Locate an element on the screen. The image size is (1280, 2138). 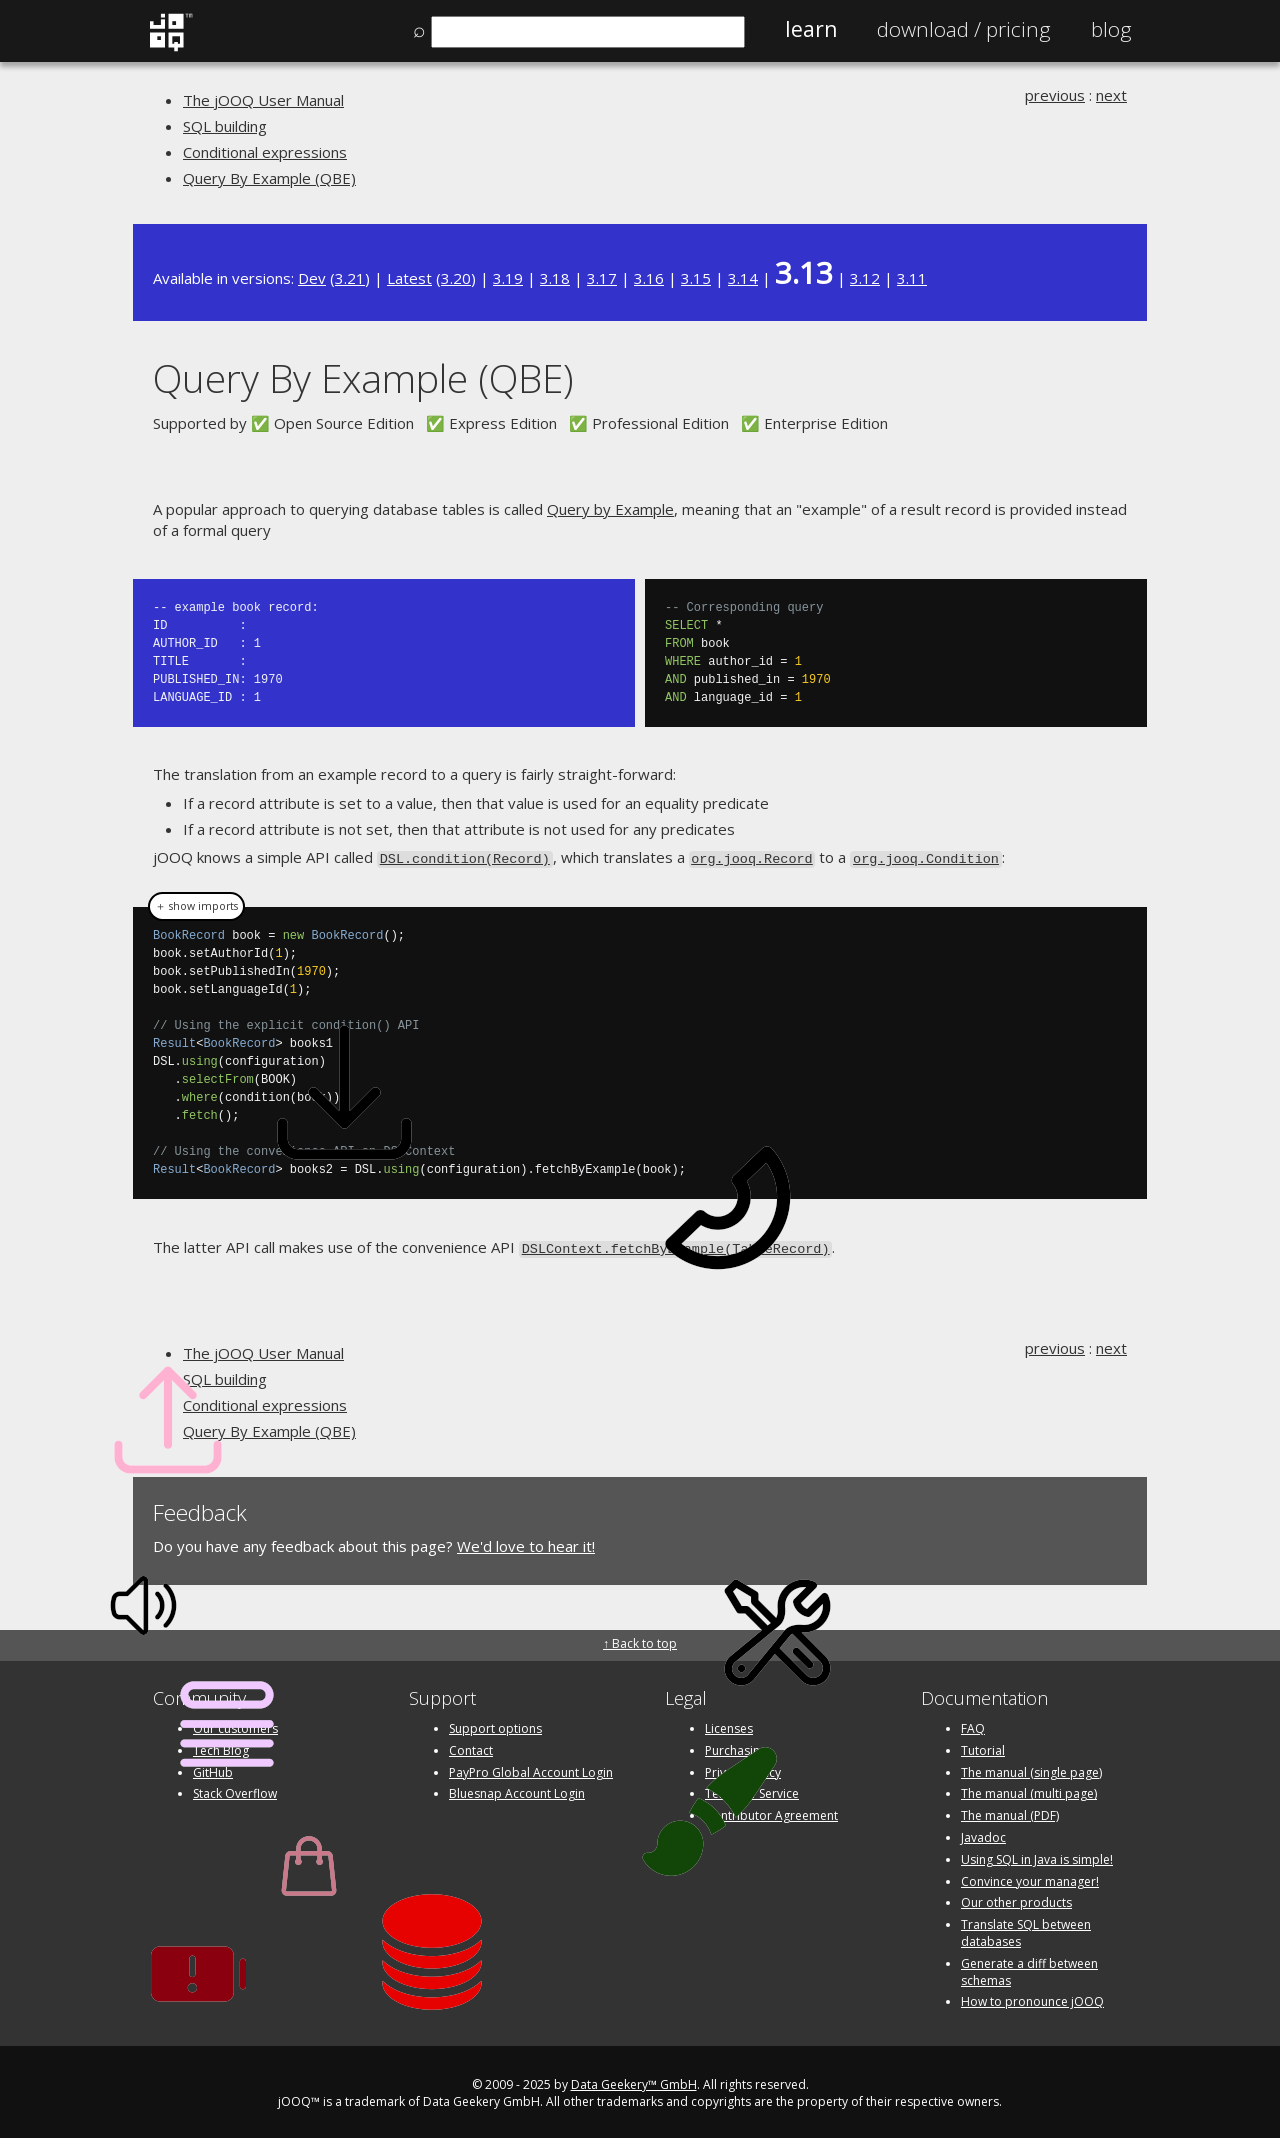
access drawing or painting tools is located at coordinates (712, 1811).